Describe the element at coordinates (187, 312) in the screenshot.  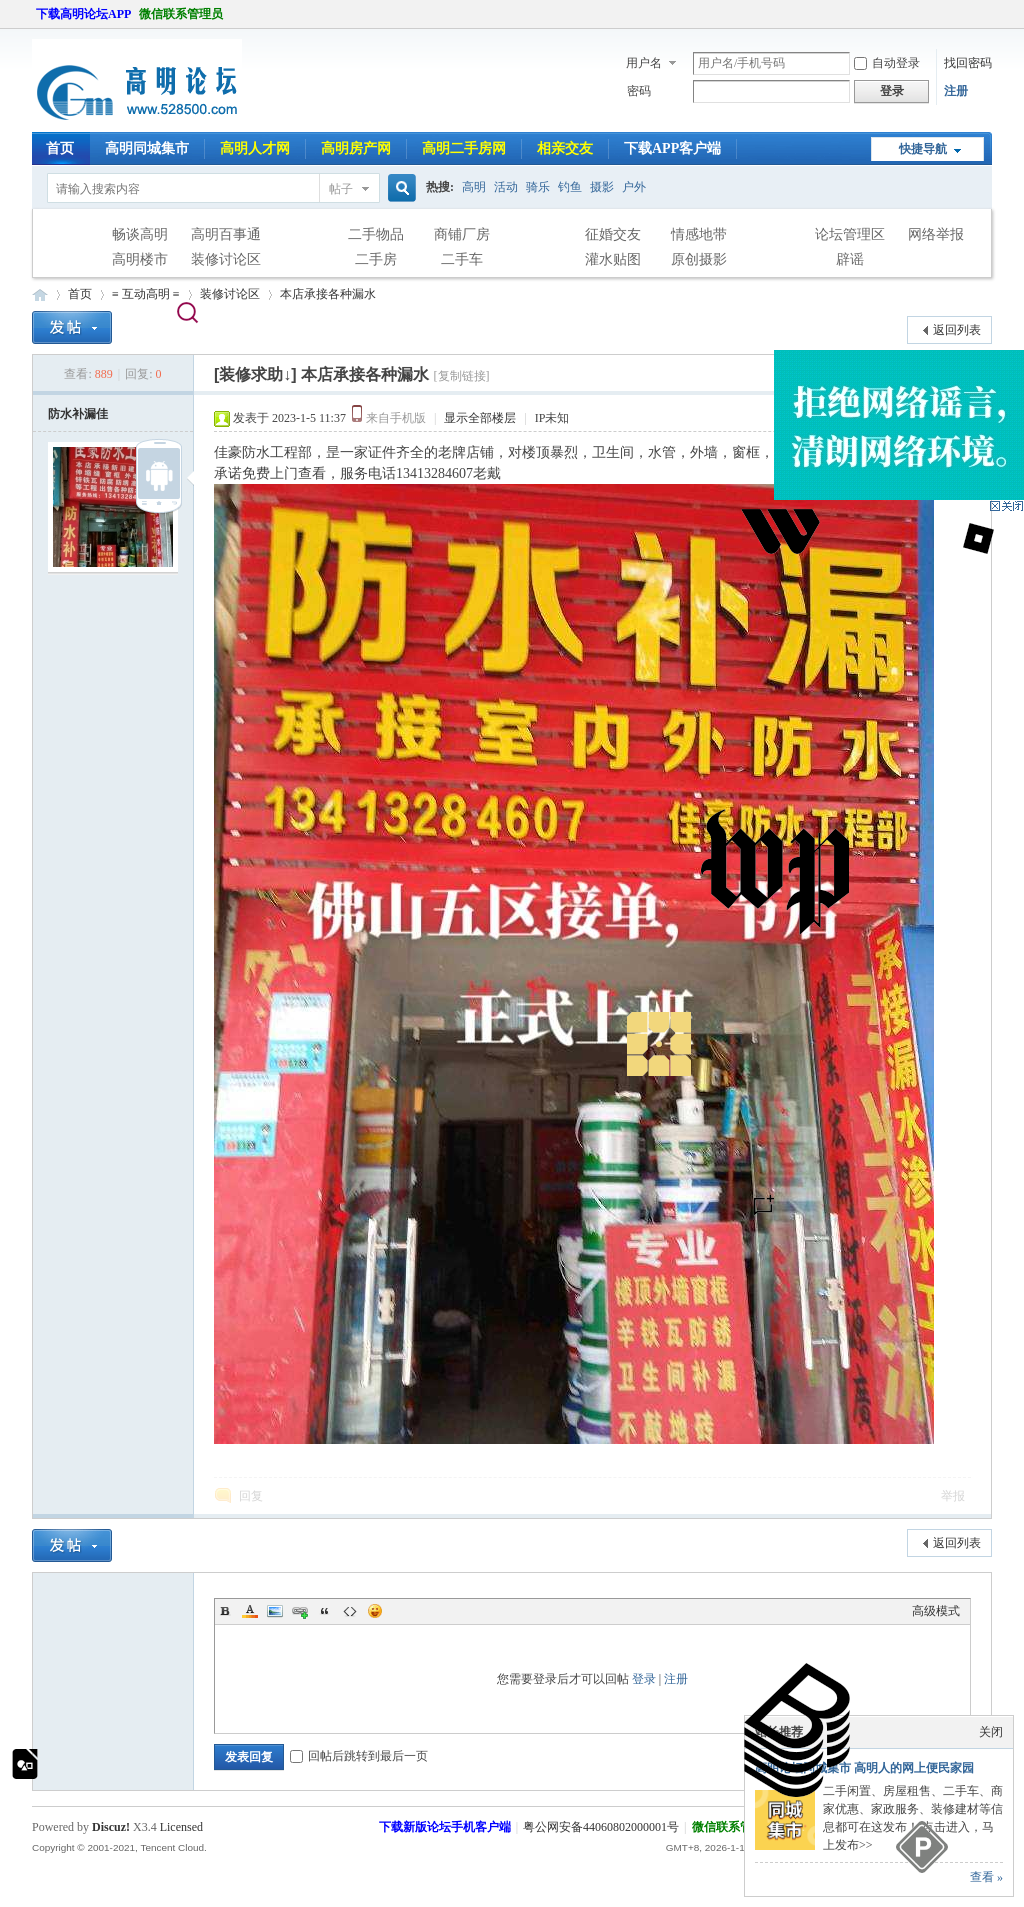
I see `search for content or items` at that location.